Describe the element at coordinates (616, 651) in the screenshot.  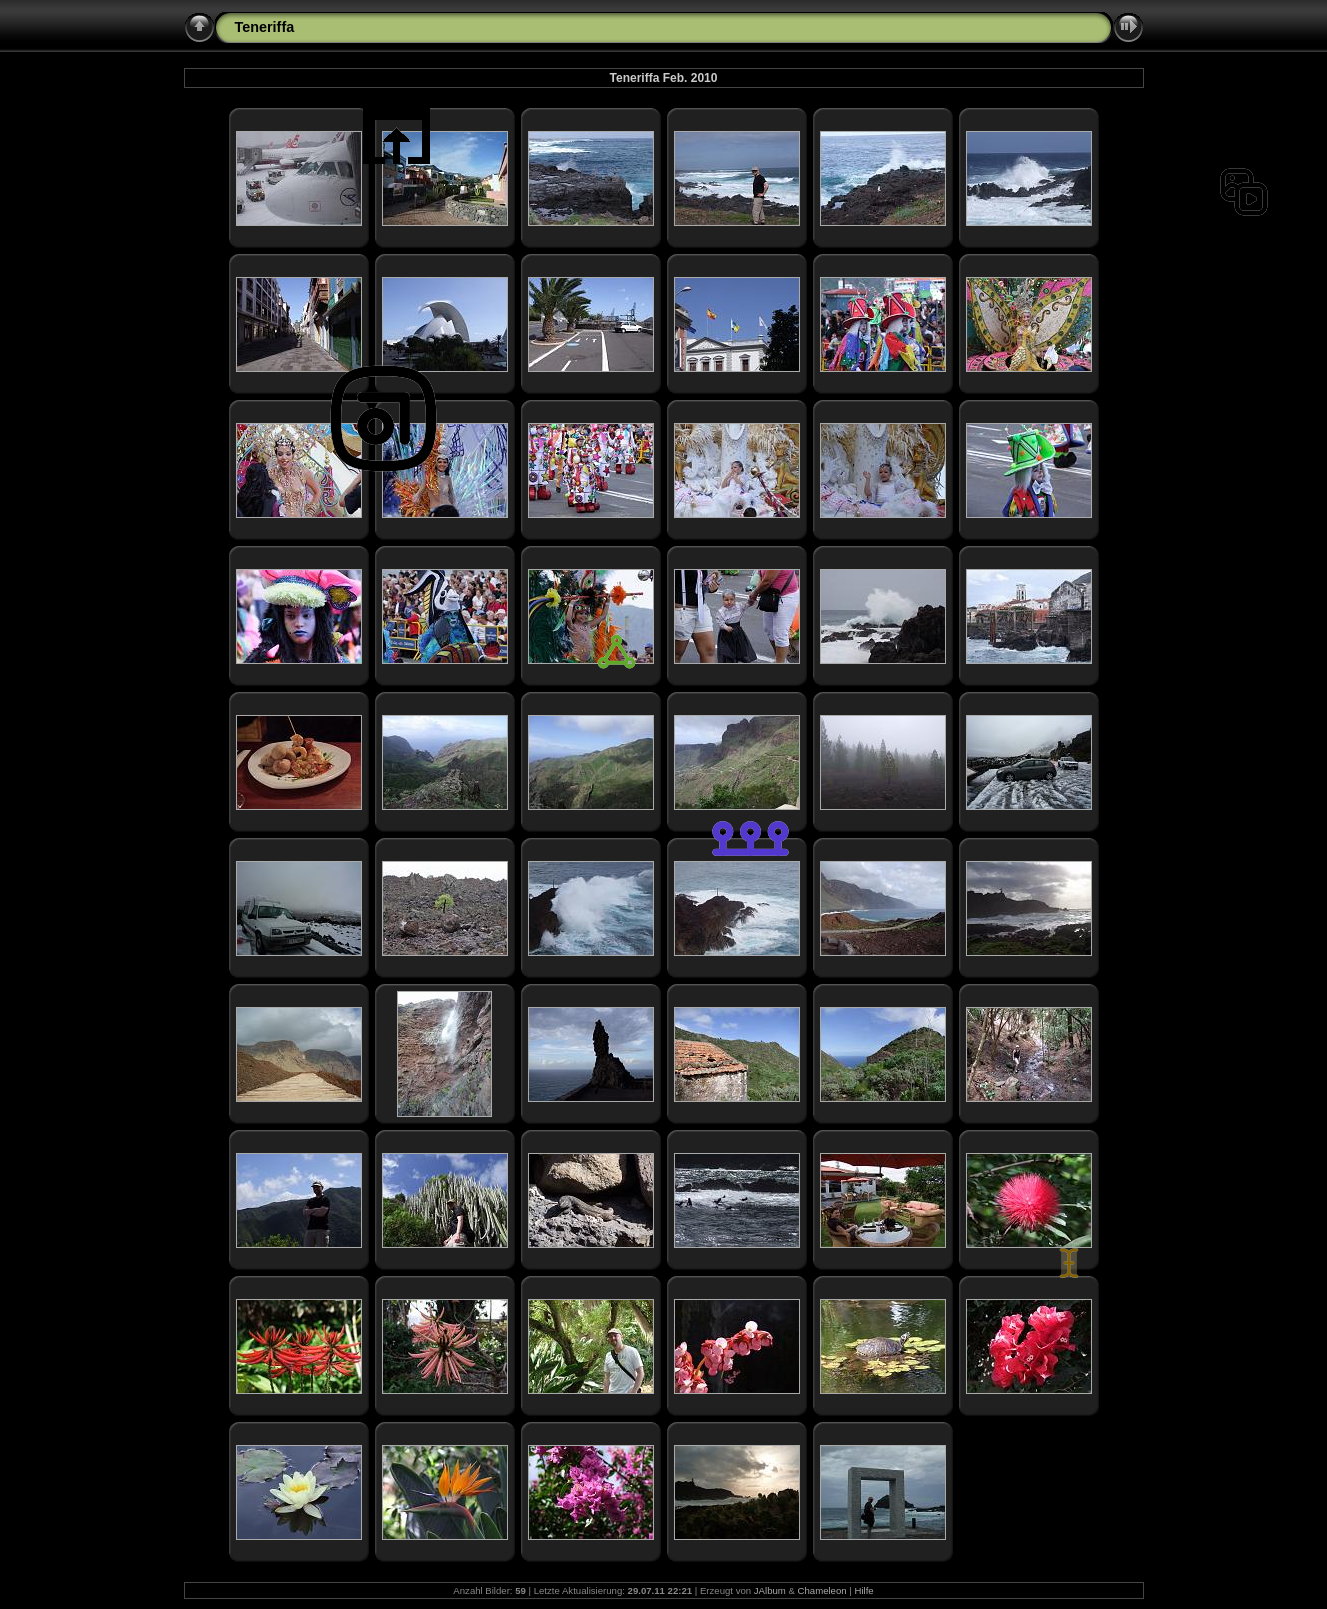
I see `view ring network topology` at that location.